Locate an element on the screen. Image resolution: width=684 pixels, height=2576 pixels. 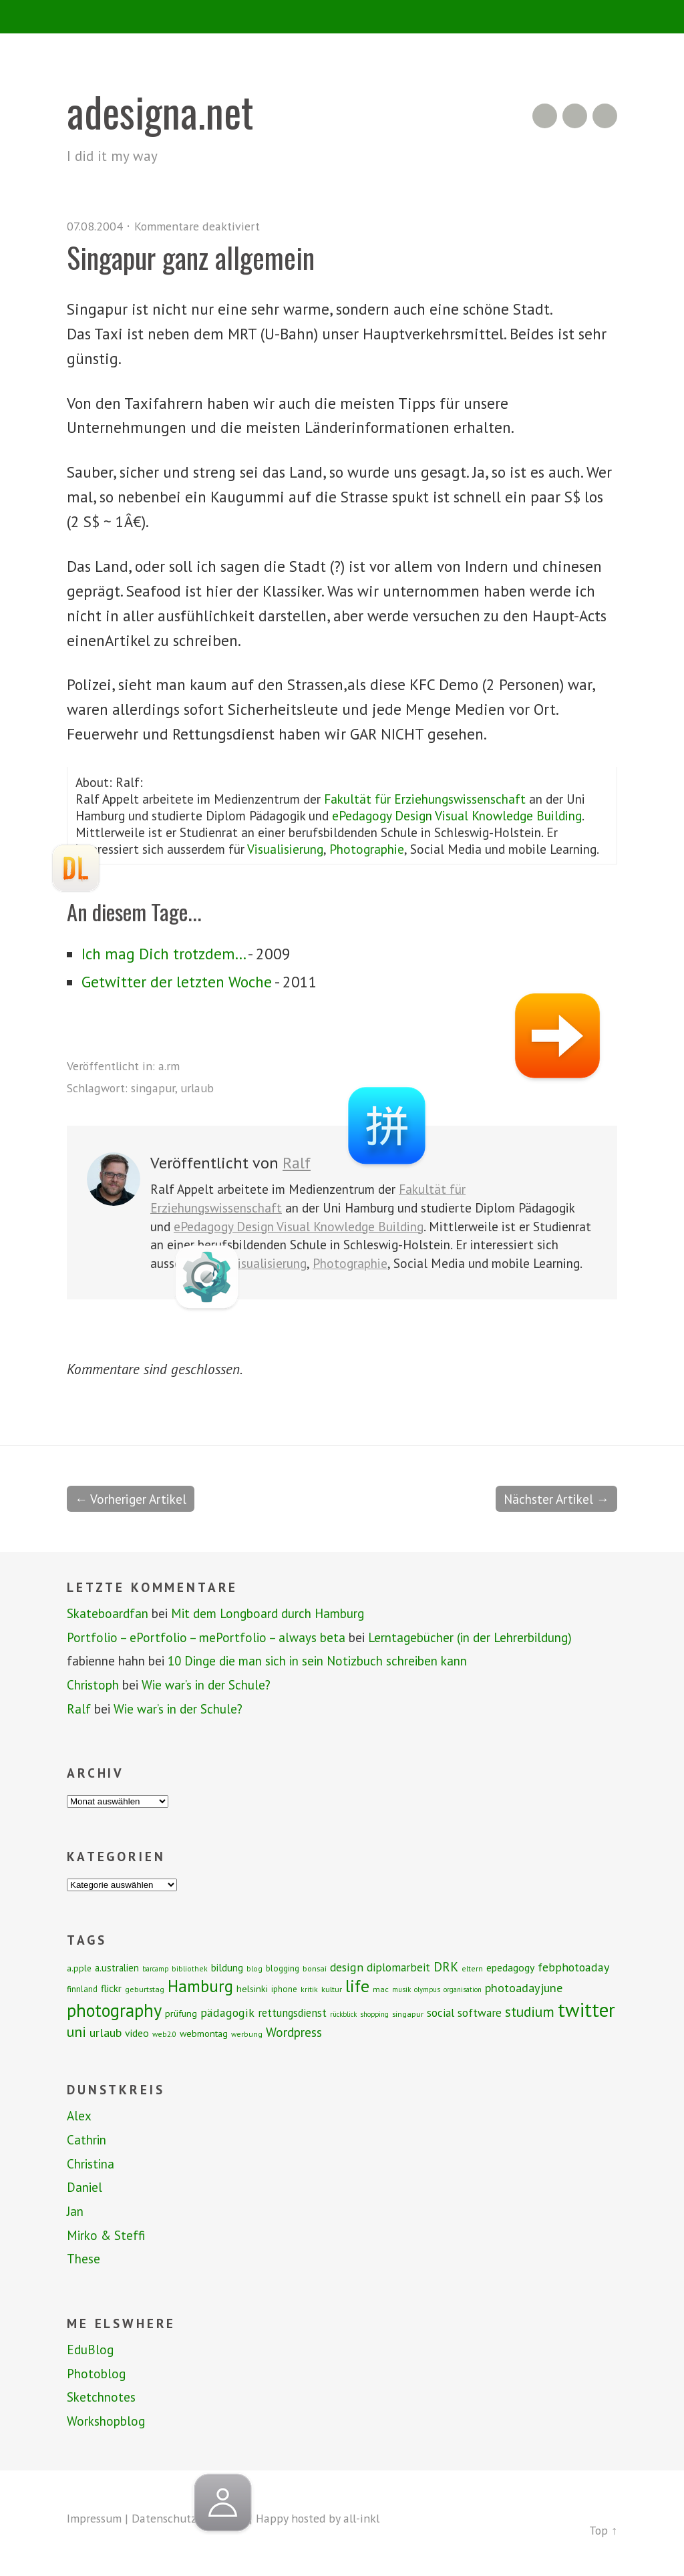
launch dying light game is located at coordinates (75, 868).